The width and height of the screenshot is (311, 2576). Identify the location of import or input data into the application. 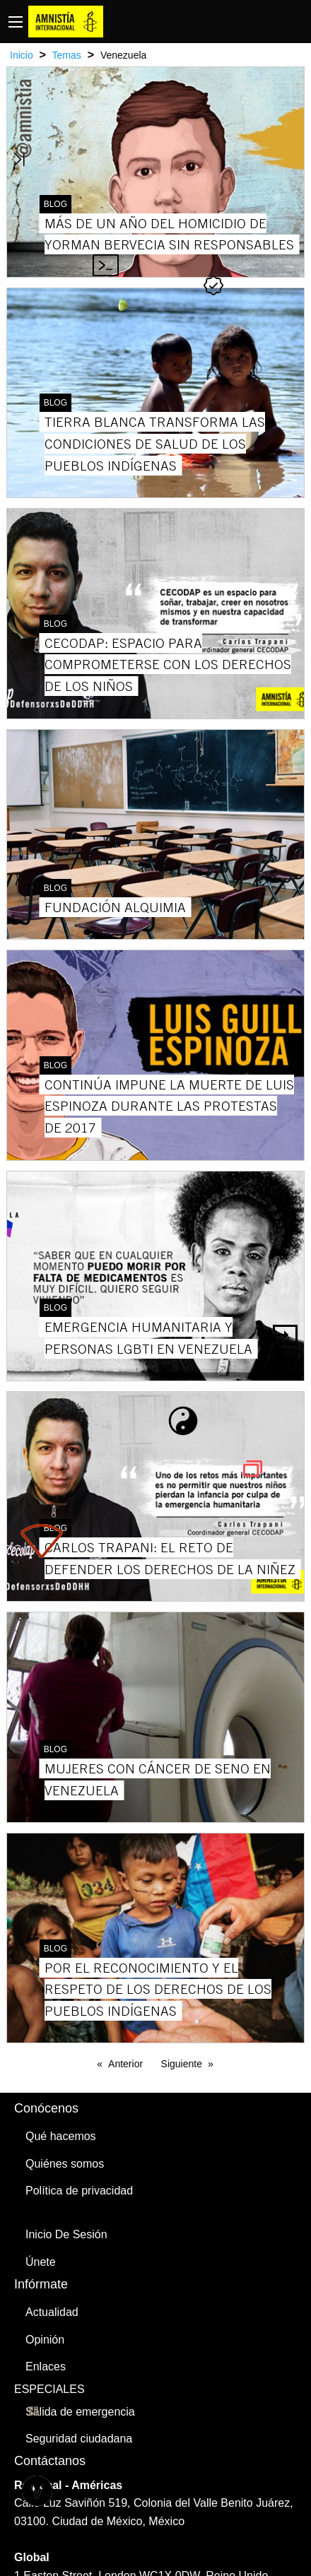
(285, 1335).